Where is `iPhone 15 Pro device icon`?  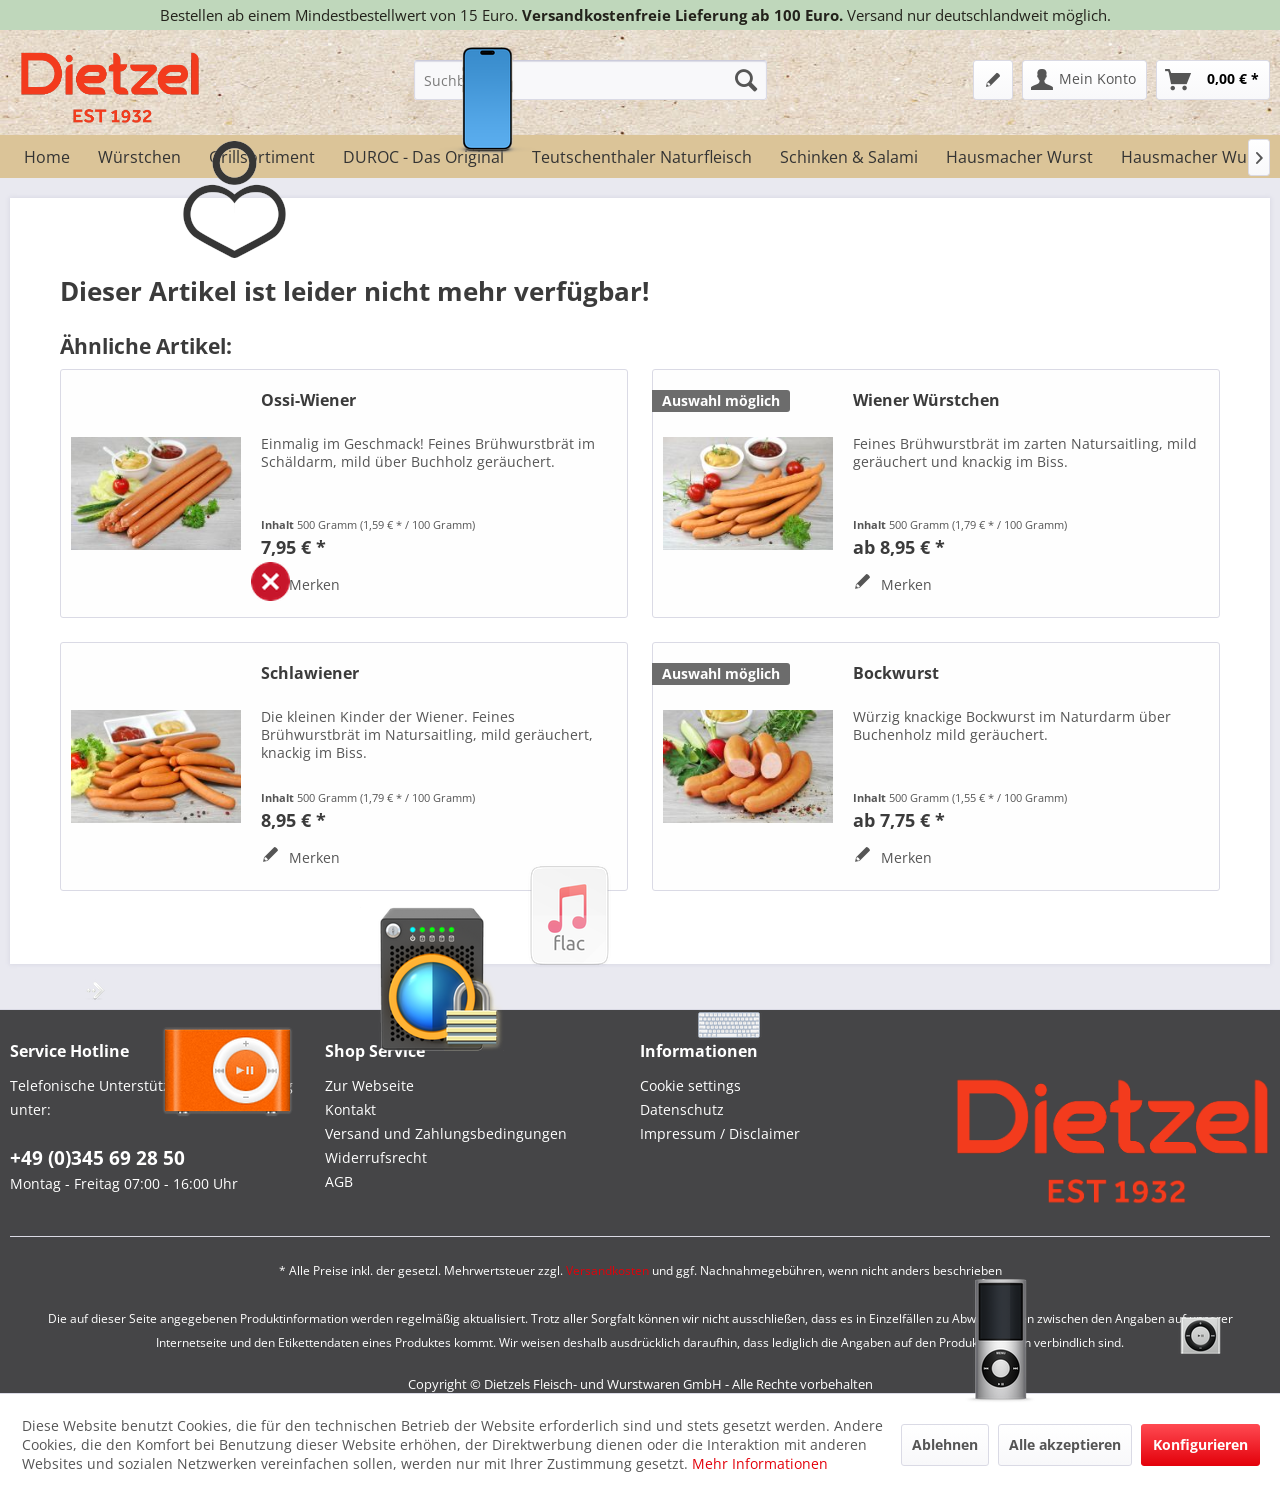 iPhone 15 Pro device icon is located at coordinates (487, 100).